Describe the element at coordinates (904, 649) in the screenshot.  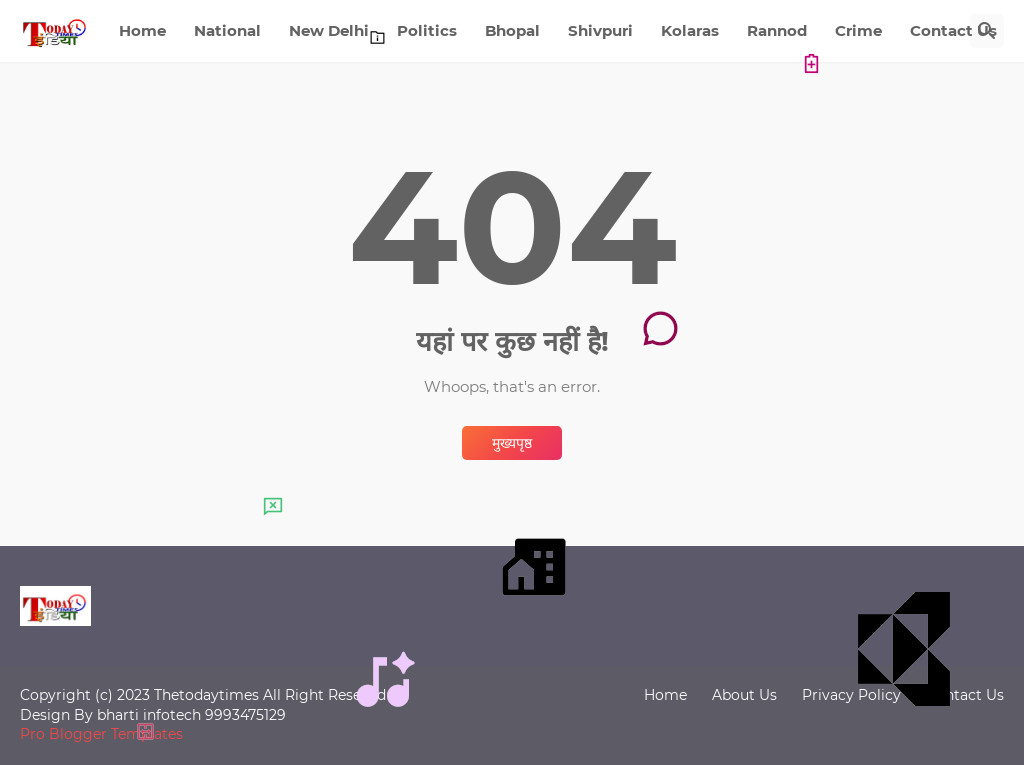
I see `kyocera brand logo` at that location.